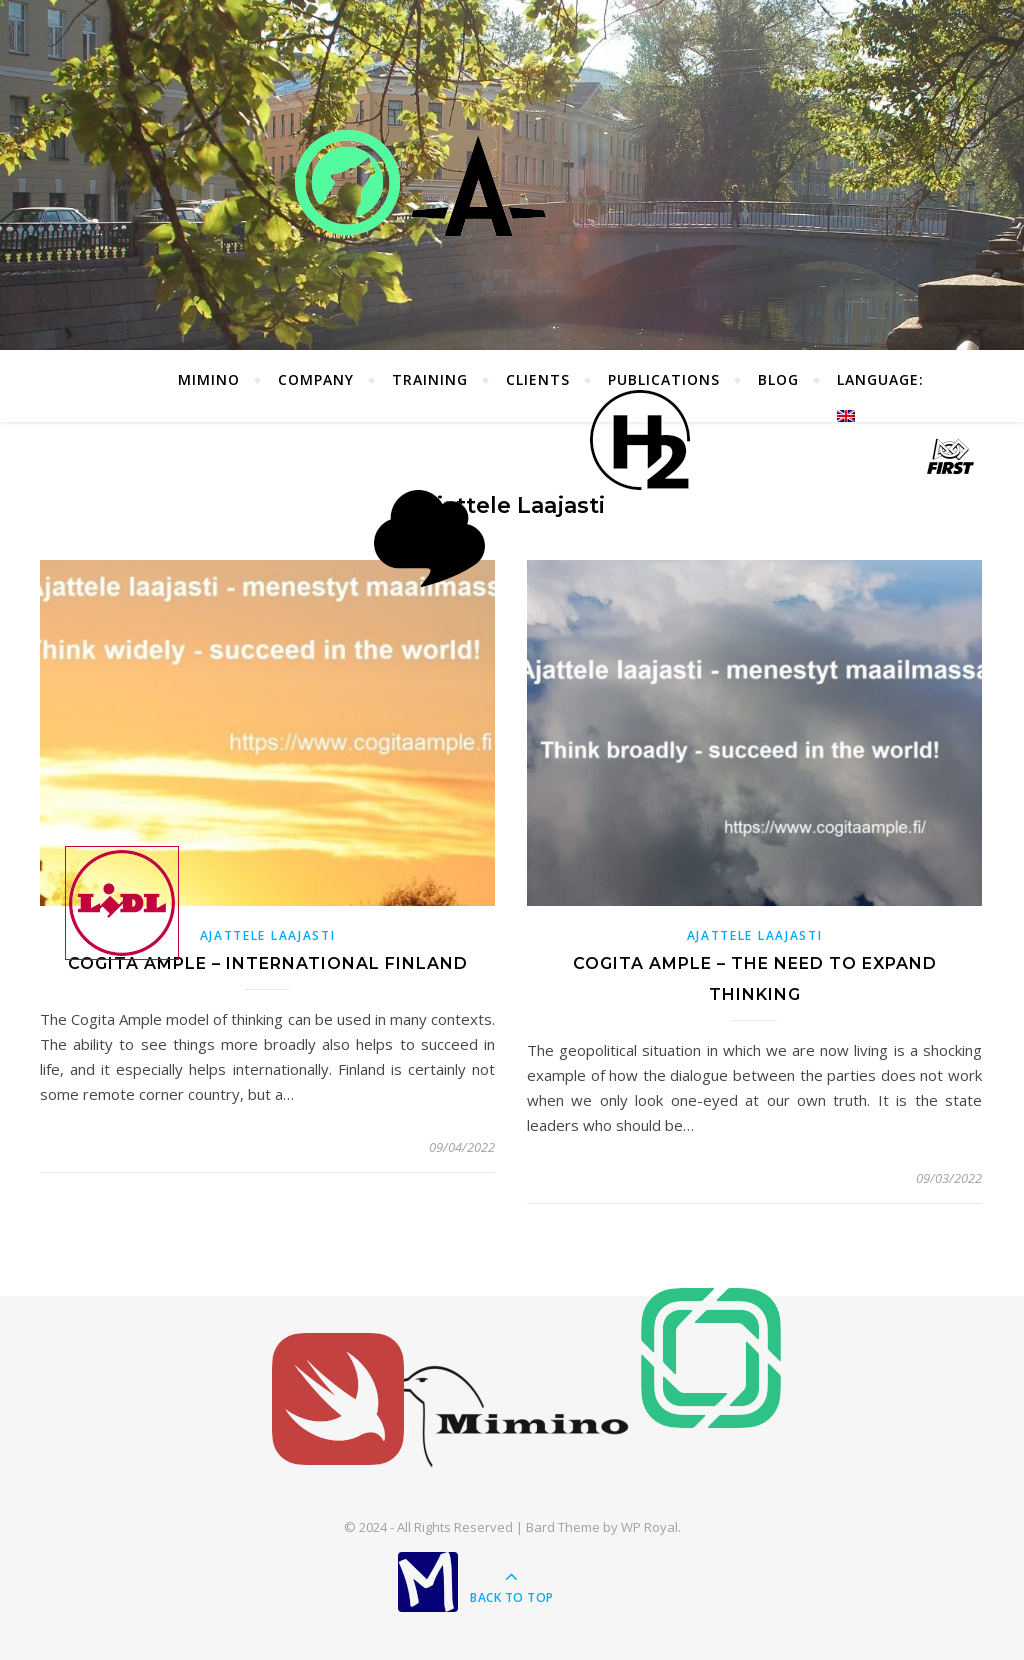 The height and width of the screenshot is (1660, 1024). Describe the element at coordinates (347, 182) in the screenshot. I see `open librewolf browser` at that location.